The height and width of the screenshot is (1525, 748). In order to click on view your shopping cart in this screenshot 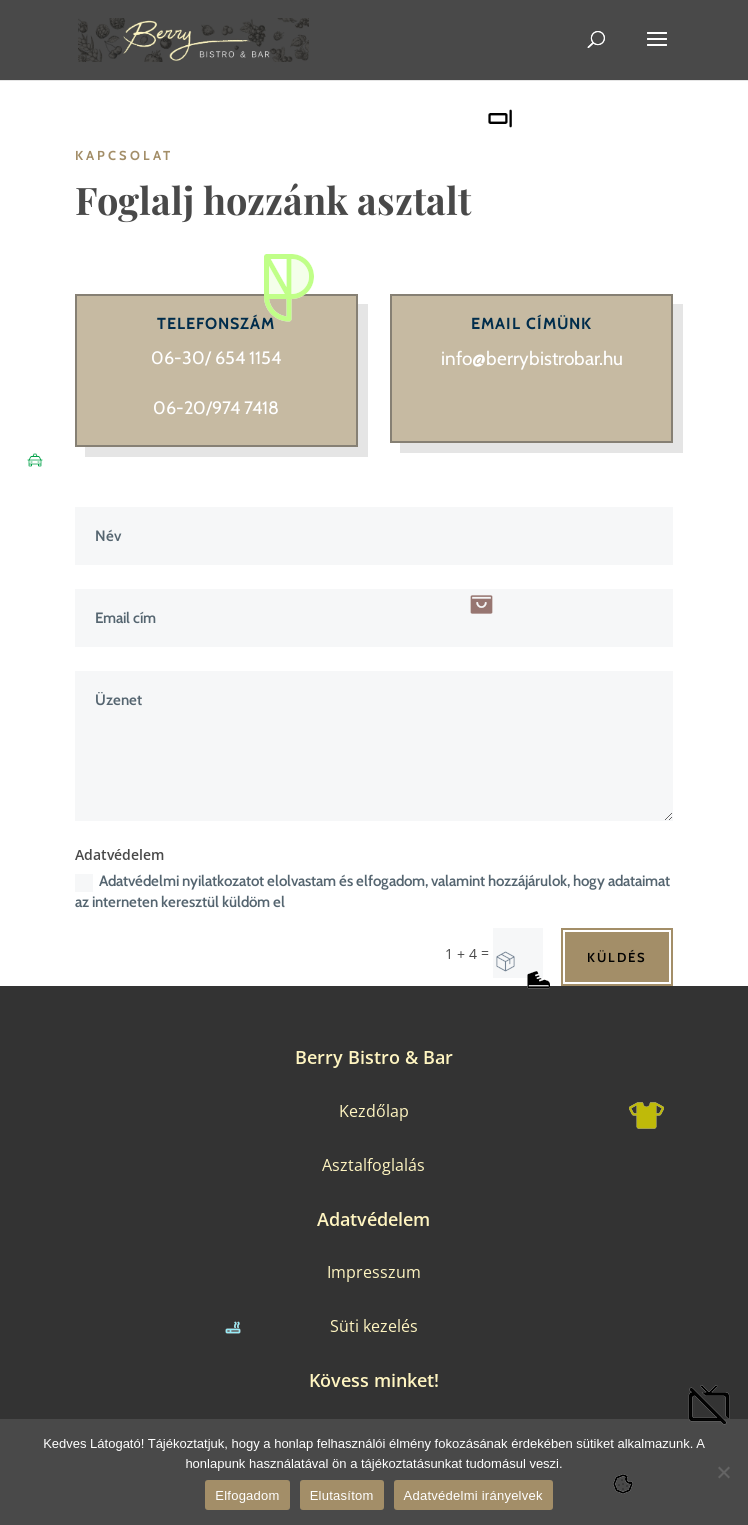, I will do `click(481, 604)`.